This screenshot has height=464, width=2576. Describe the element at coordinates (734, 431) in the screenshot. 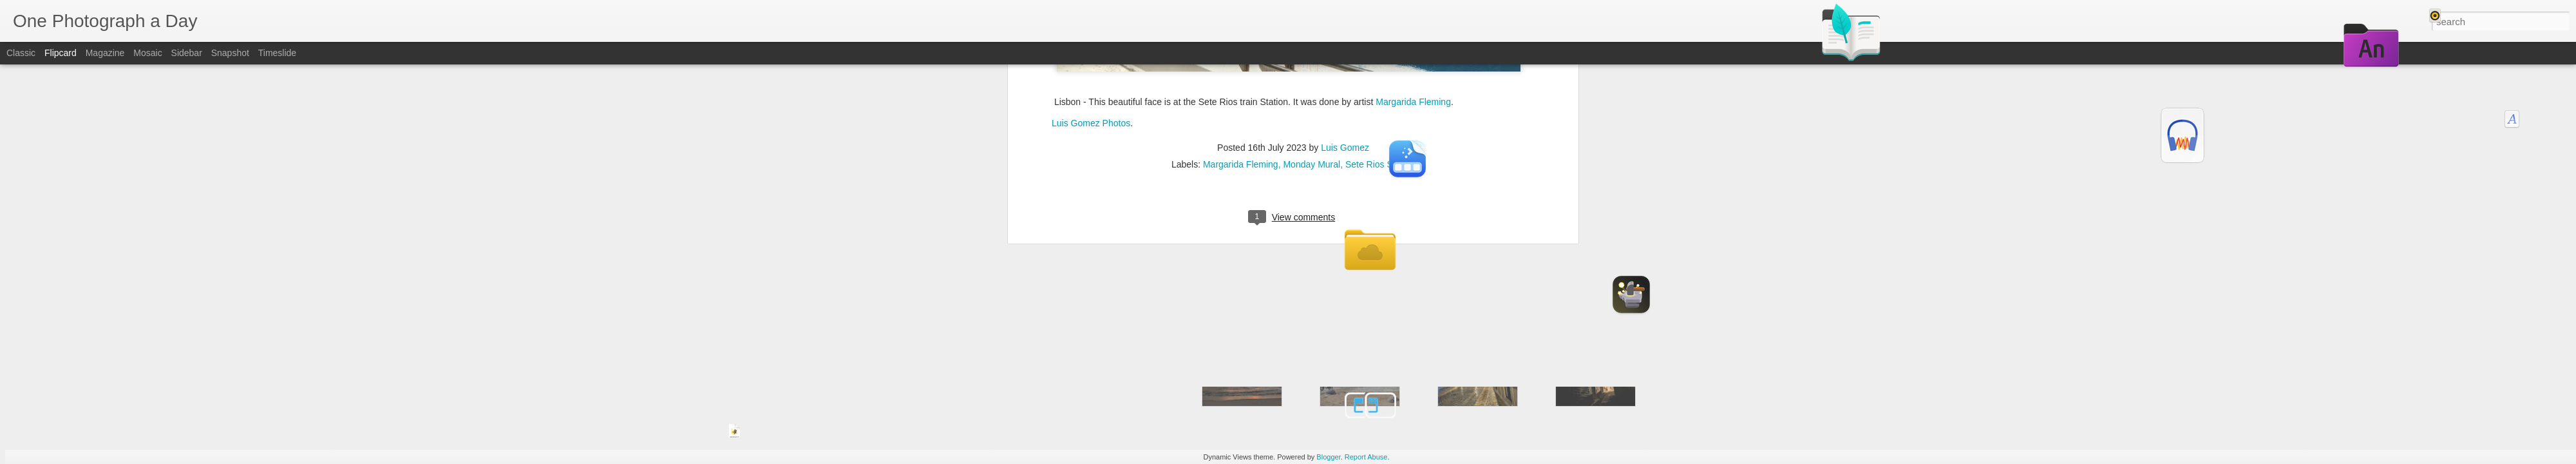

I see `open an augmented reality file or object` at that location.